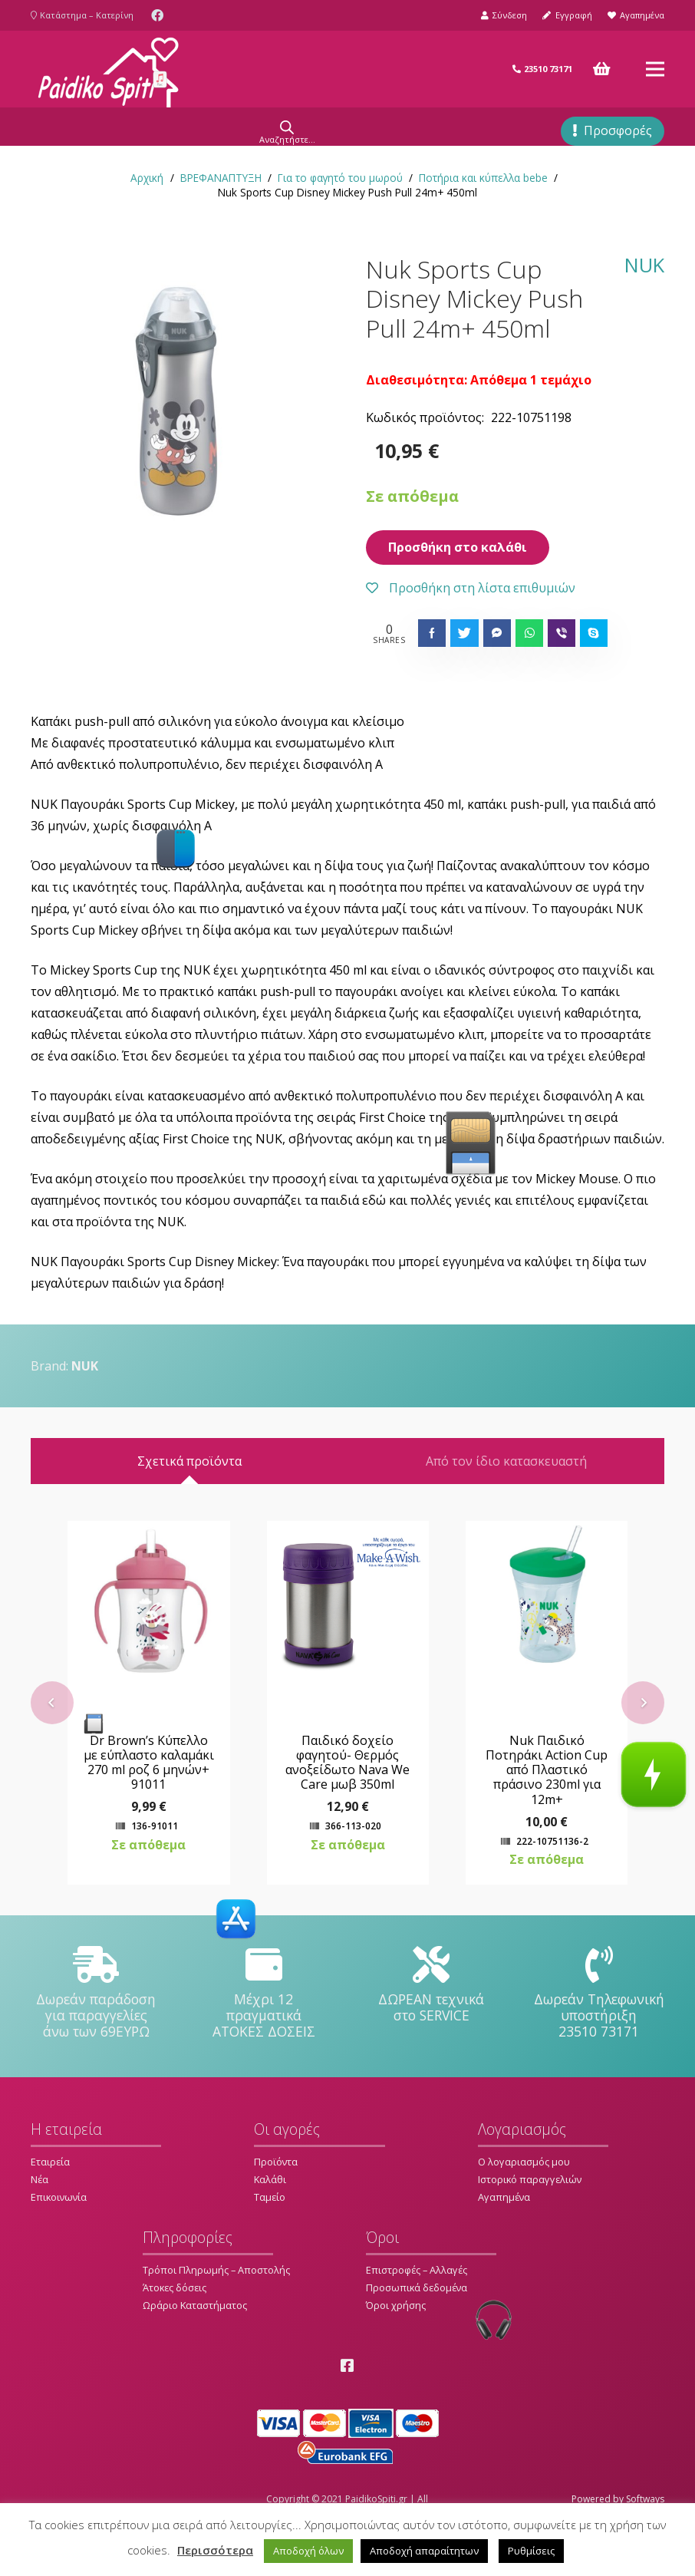  What do you see at coordinates (493, 2320) in the screenshot?
I see `connect bluetooth headphones` at bounding box center [493, 2320].